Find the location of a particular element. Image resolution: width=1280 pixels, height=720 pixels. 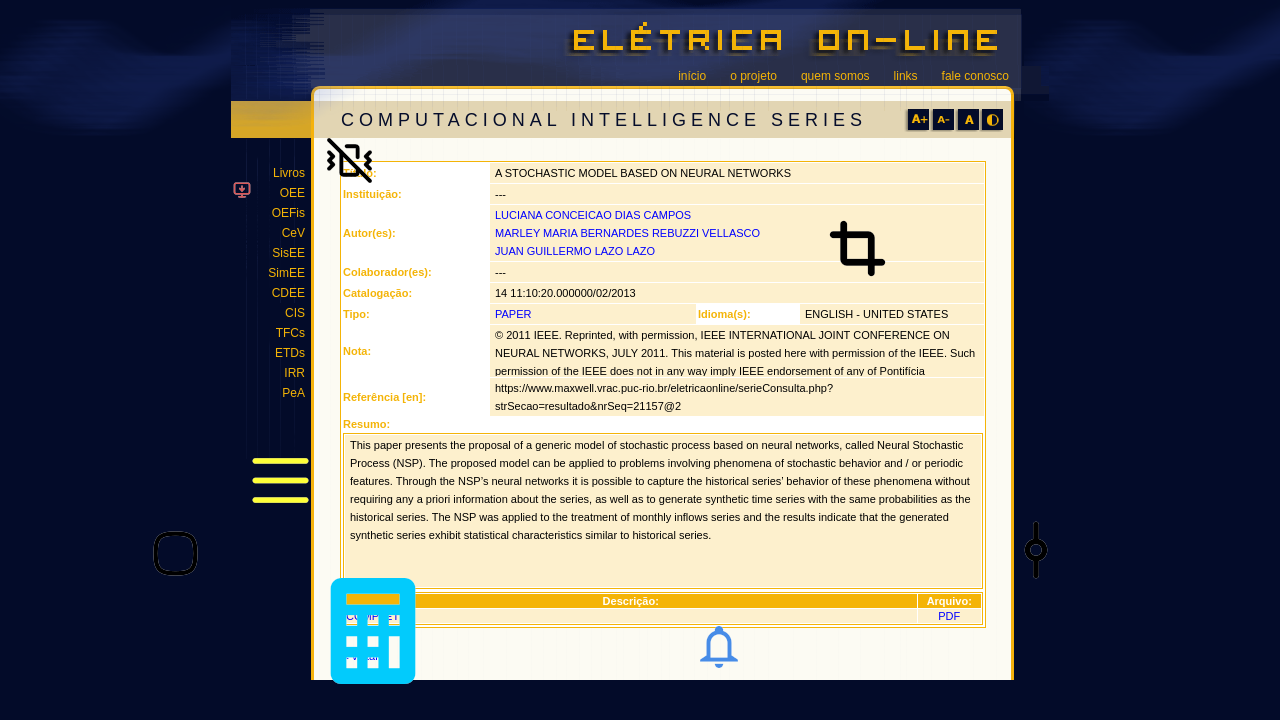

crop an image or photo is located at coordinates (857, 248).